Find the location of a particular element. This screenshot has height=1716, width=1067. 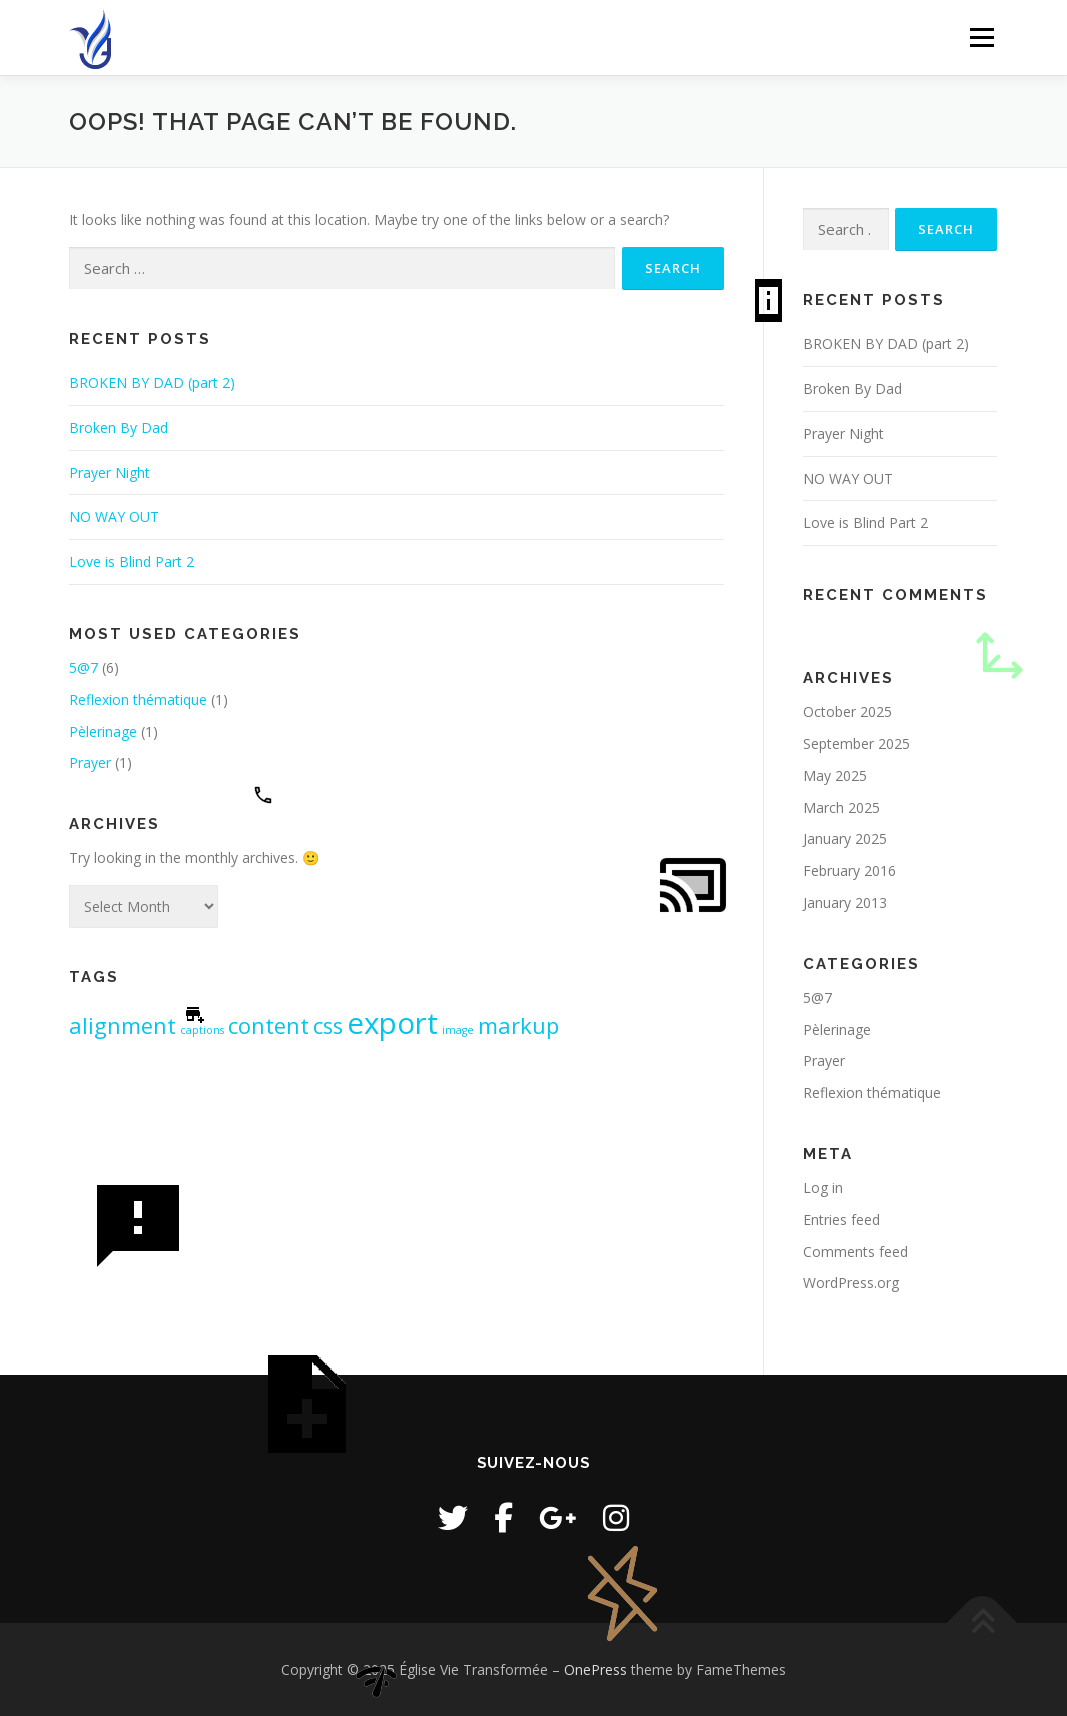

add a new business location is located at coordinates (195, 1014).